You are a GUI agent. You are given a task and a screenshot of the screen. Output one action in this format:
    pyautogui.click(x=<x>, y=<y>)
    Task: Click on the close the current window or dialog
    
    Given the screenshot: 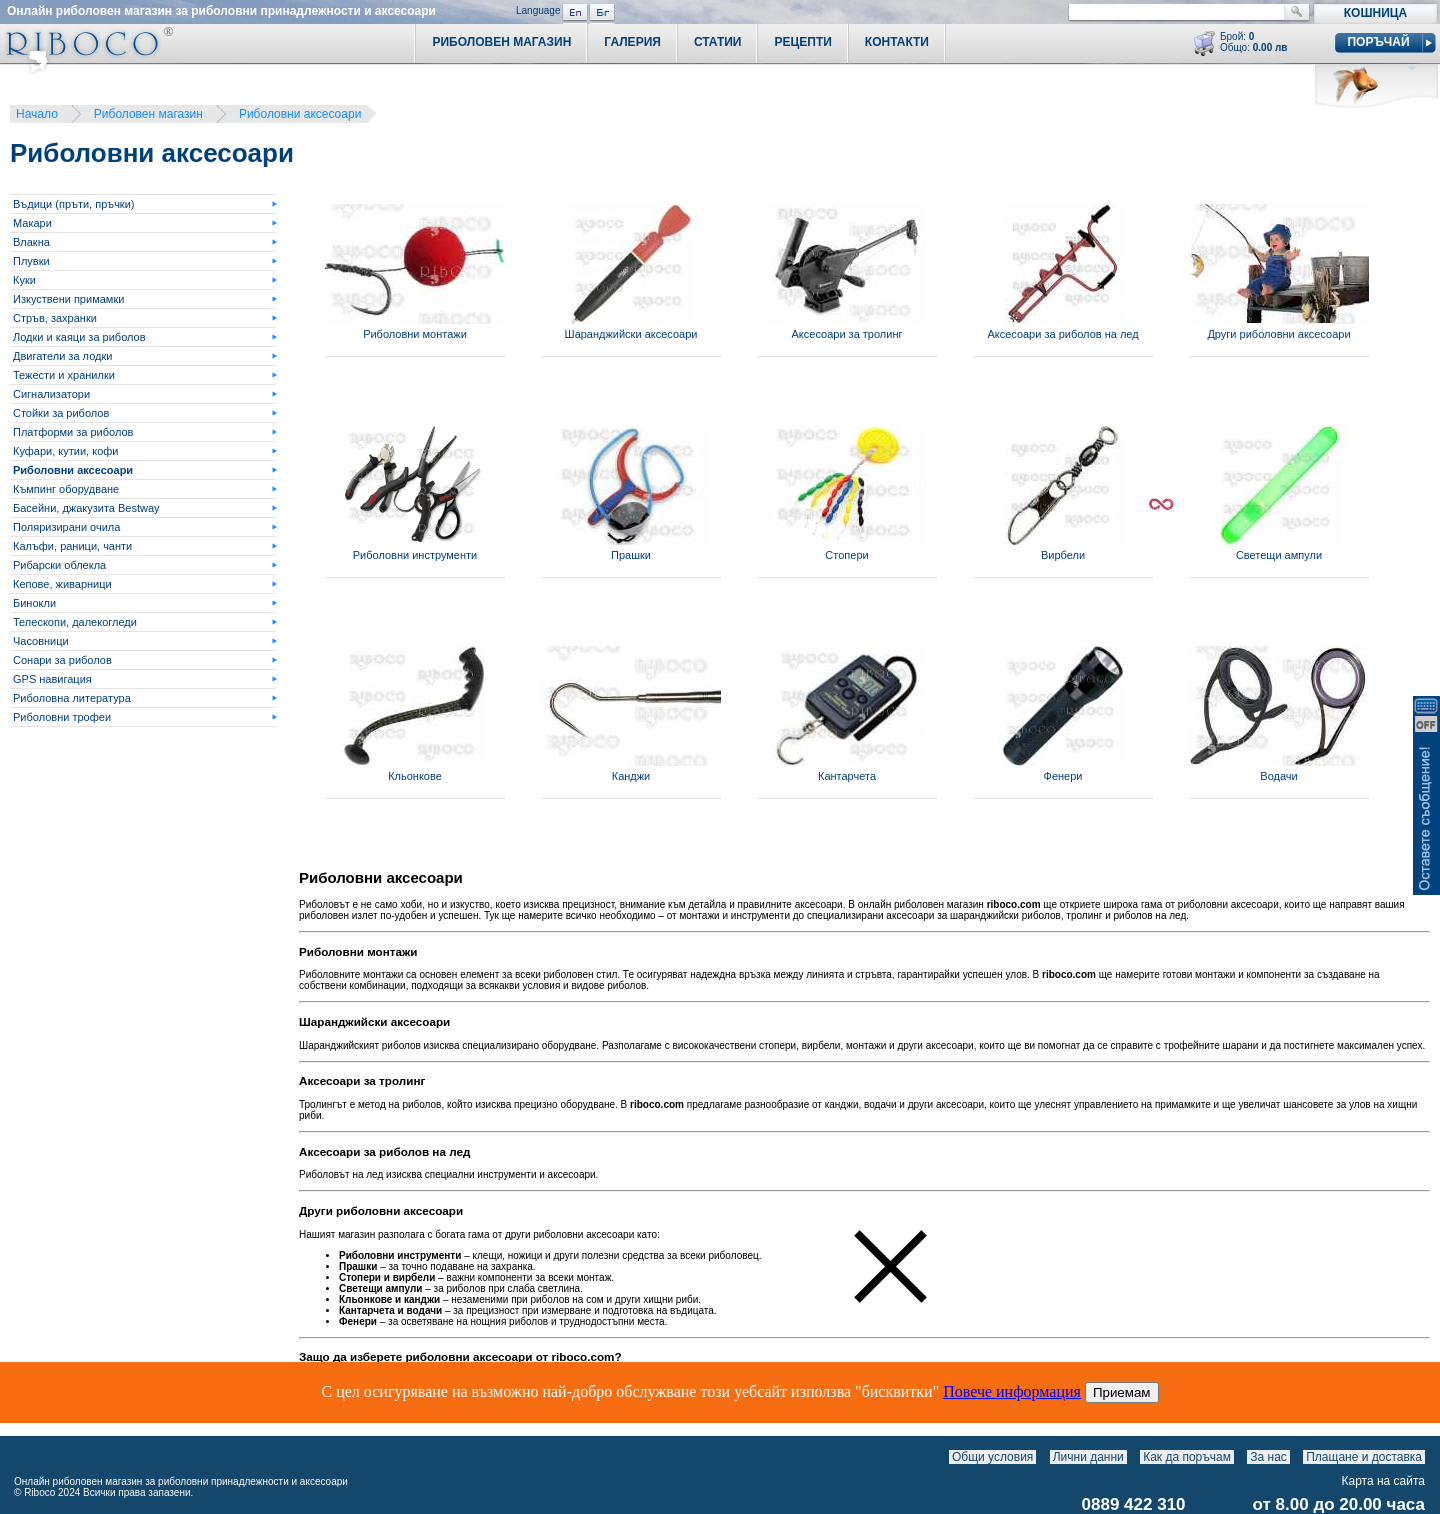 What is the action you would take?
    pyautogui.click(x=890, y=1266)
    